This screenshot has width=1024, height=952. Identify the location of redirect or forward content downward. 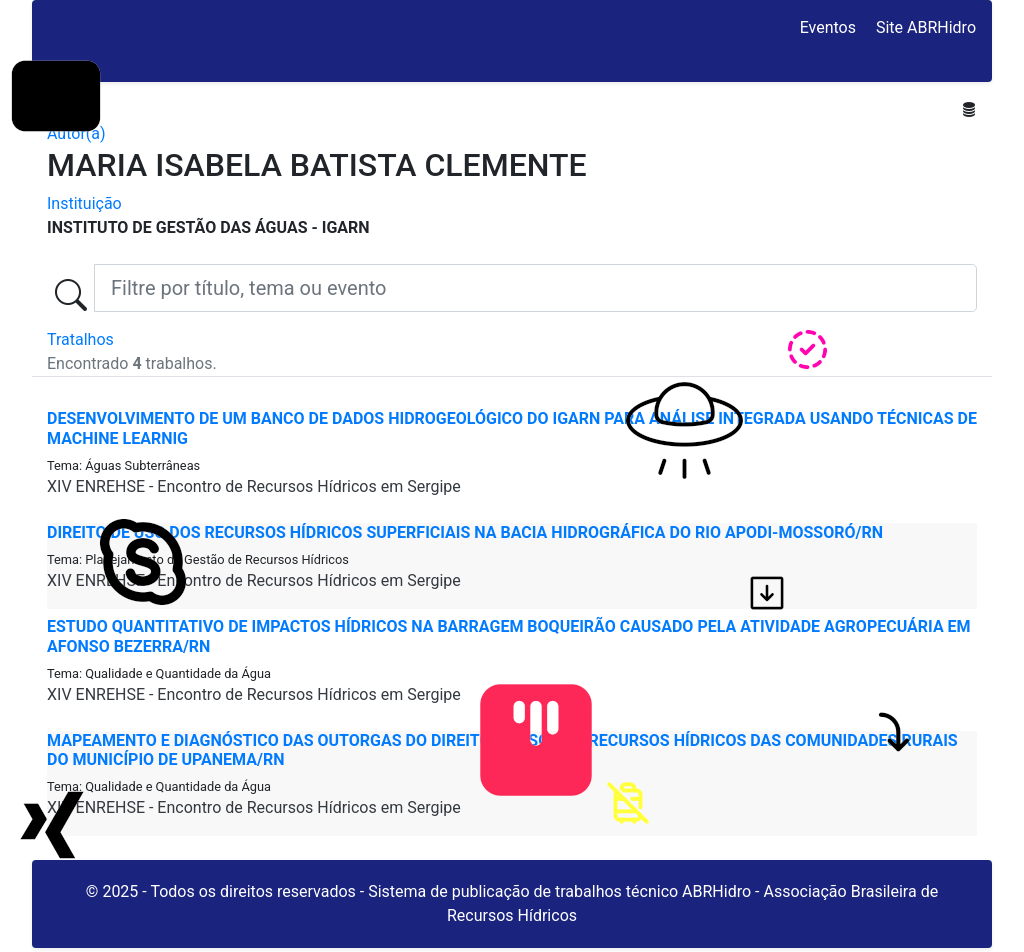
(894, 732).